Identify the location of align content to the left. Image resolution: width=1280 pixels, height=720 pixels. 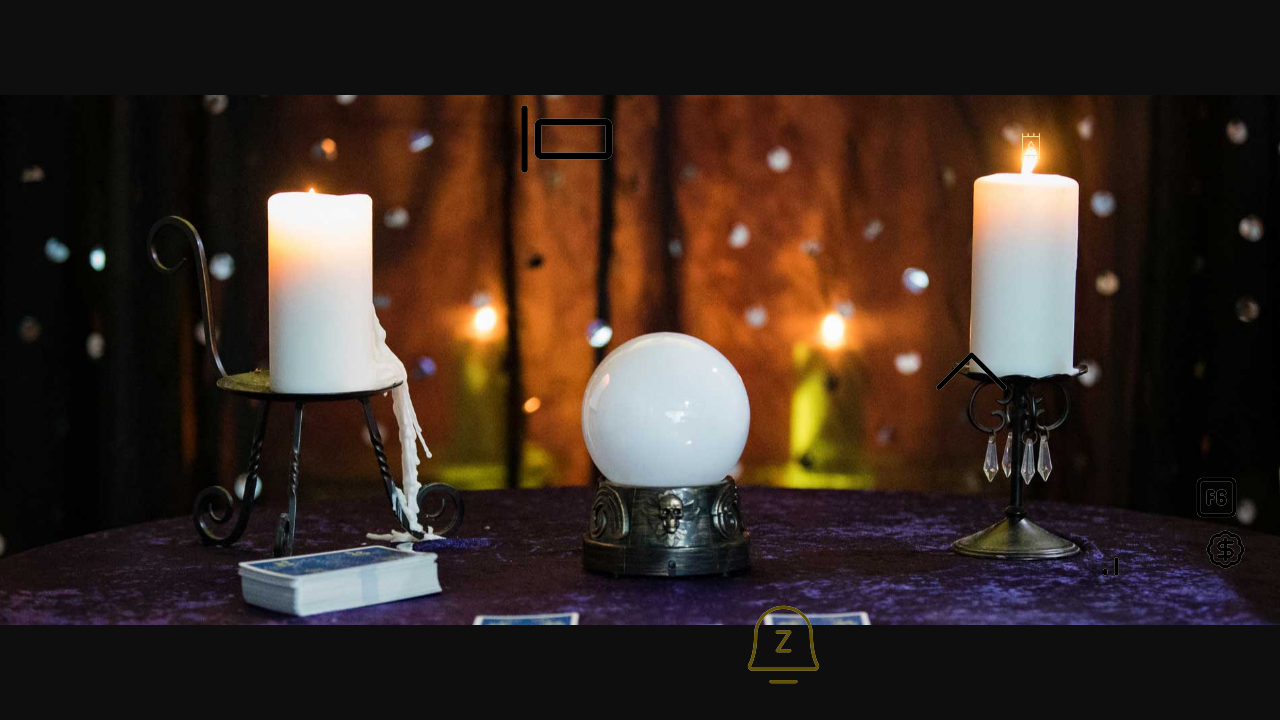
(565, 139).